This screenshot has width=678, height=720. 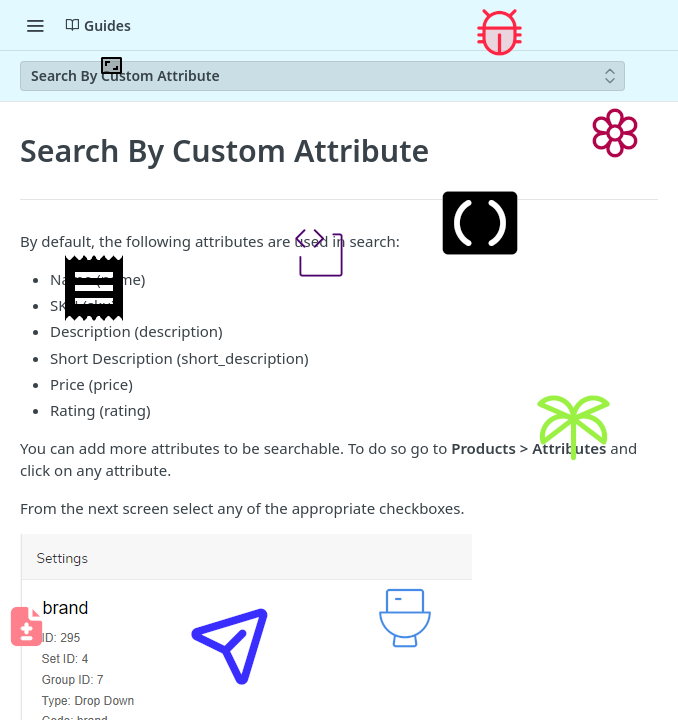 What do you see at coordinates (321, 255) in the screenshot?
I see `insert a code block or snippet` at bounding box center [321, 255].